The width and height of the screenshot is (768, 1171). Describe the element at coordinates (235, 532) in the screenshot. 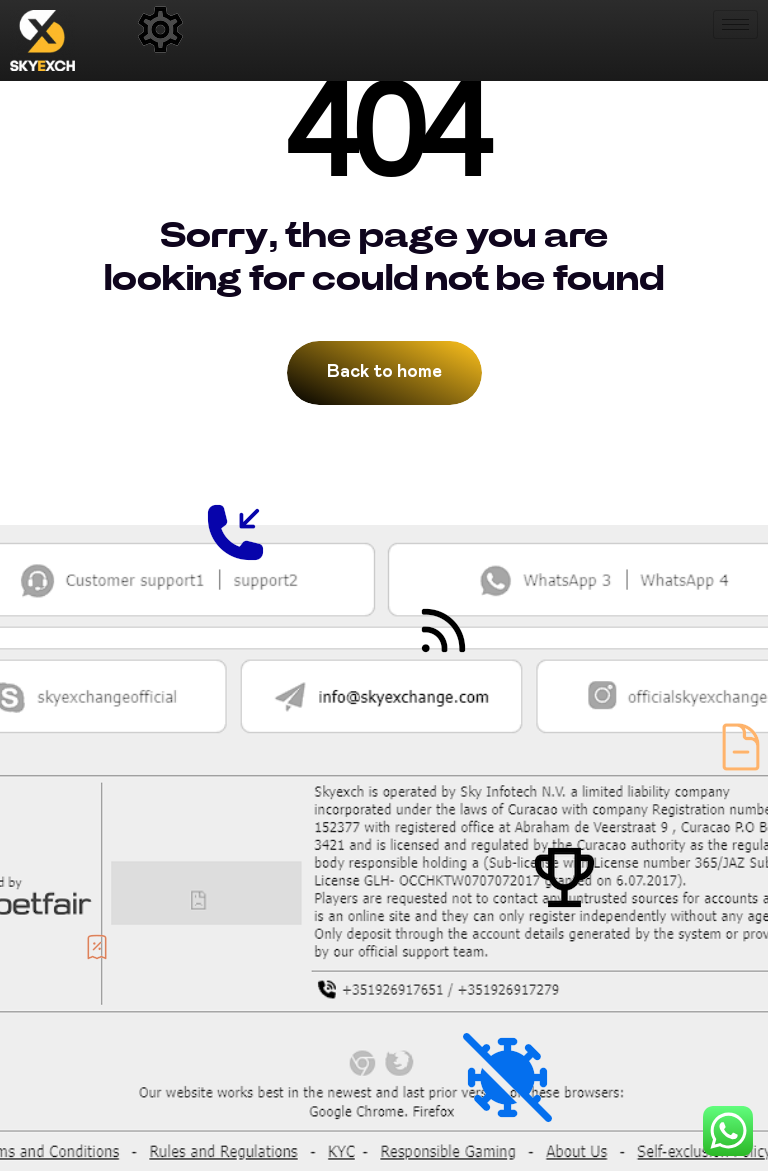

I see `incoming call notification` at that location.